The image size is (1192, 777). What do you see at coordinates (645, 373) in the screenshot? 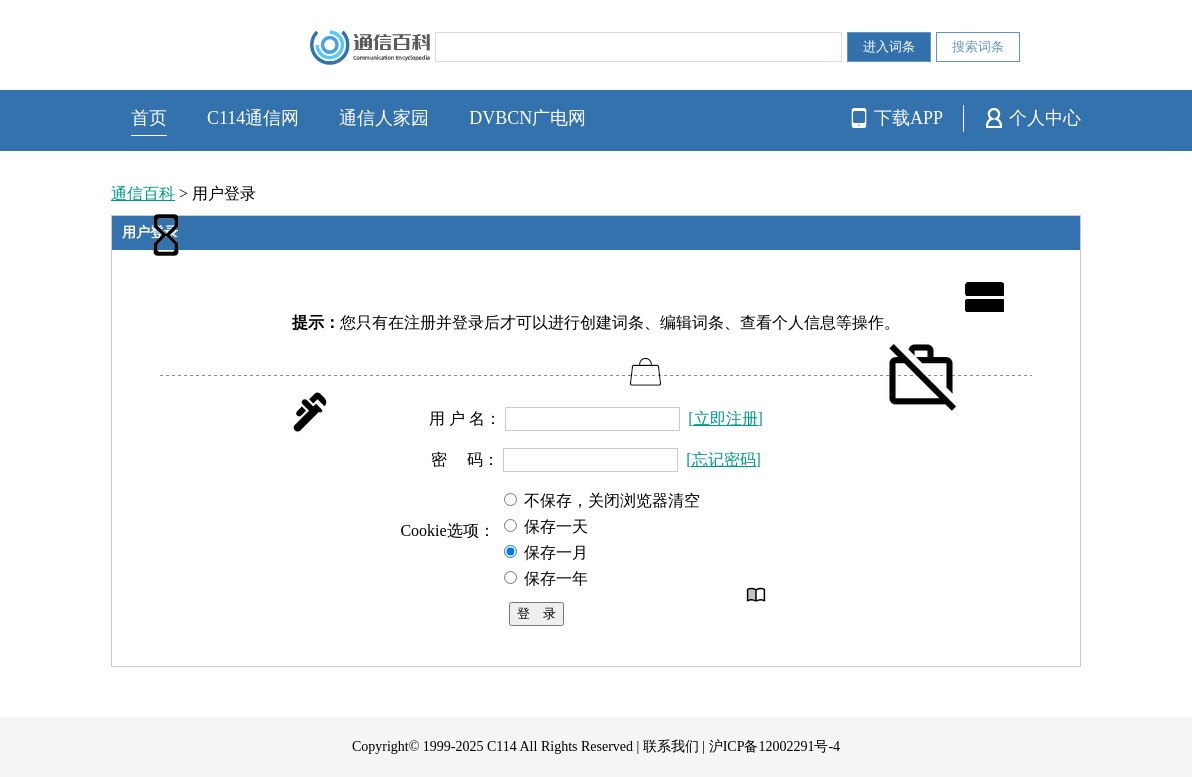
I see `view your shopping bag` at bounding box center [645, 373].